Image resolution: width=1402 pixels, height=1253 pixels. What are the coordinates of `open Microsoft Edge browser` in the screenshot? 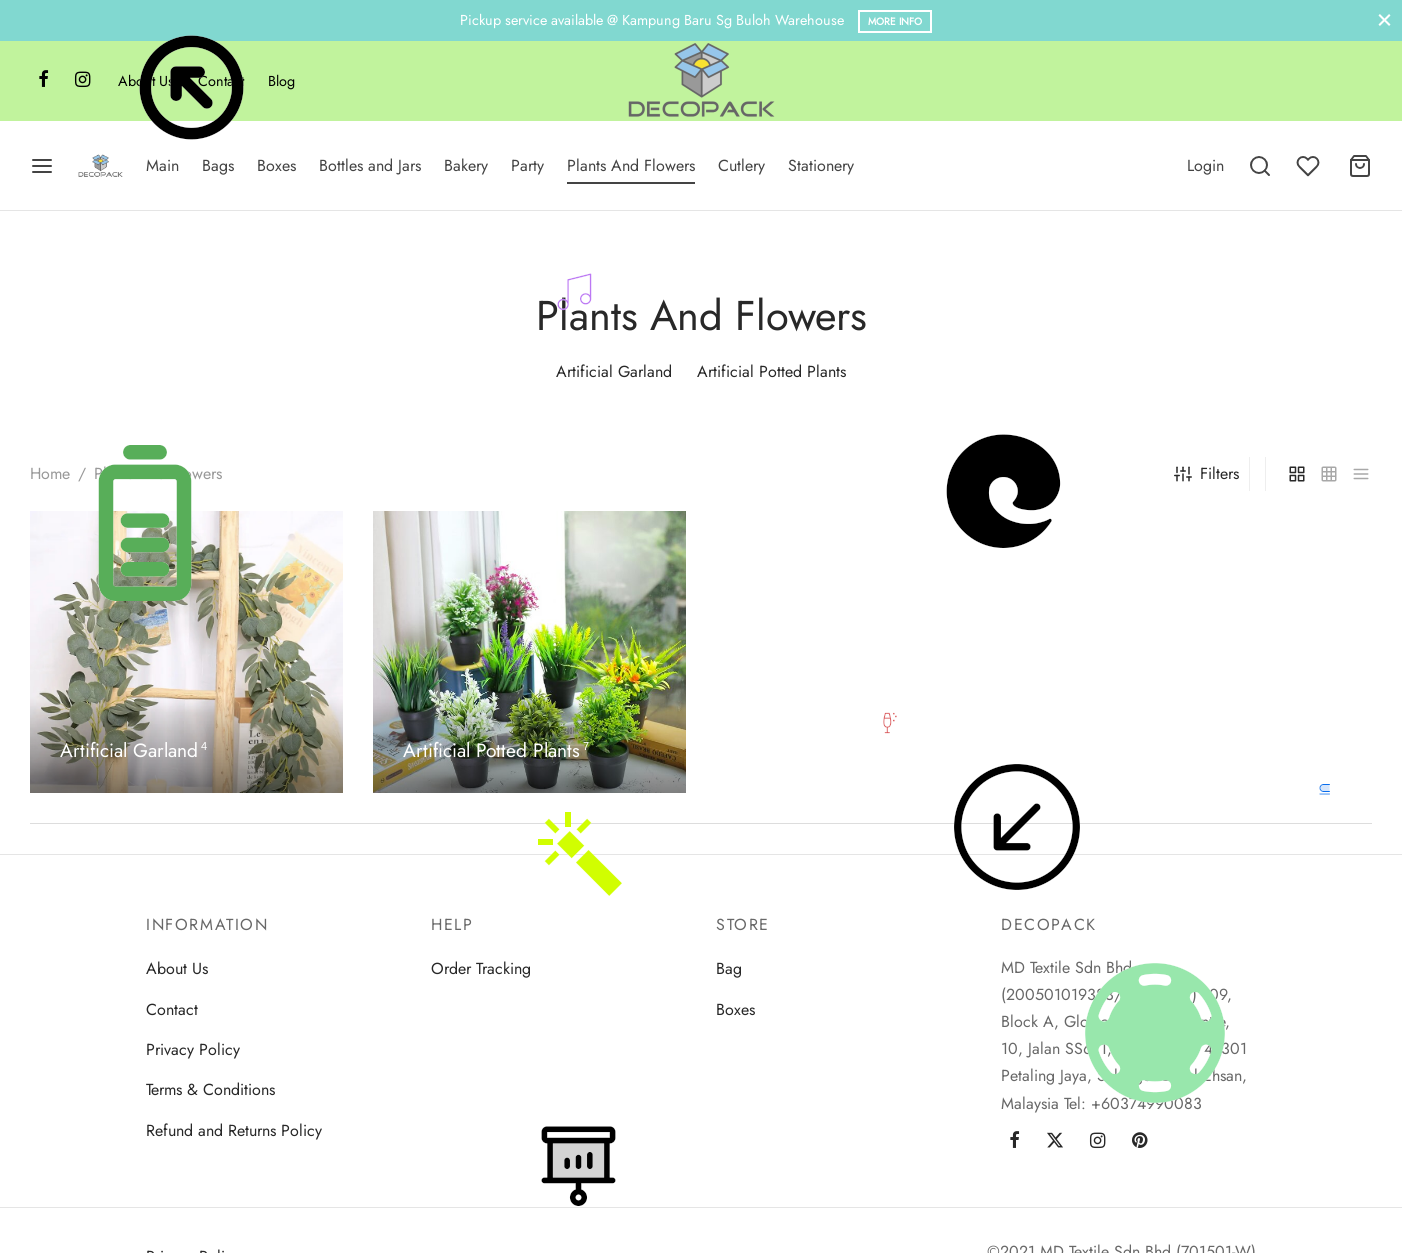 It's located at (1003, 491).